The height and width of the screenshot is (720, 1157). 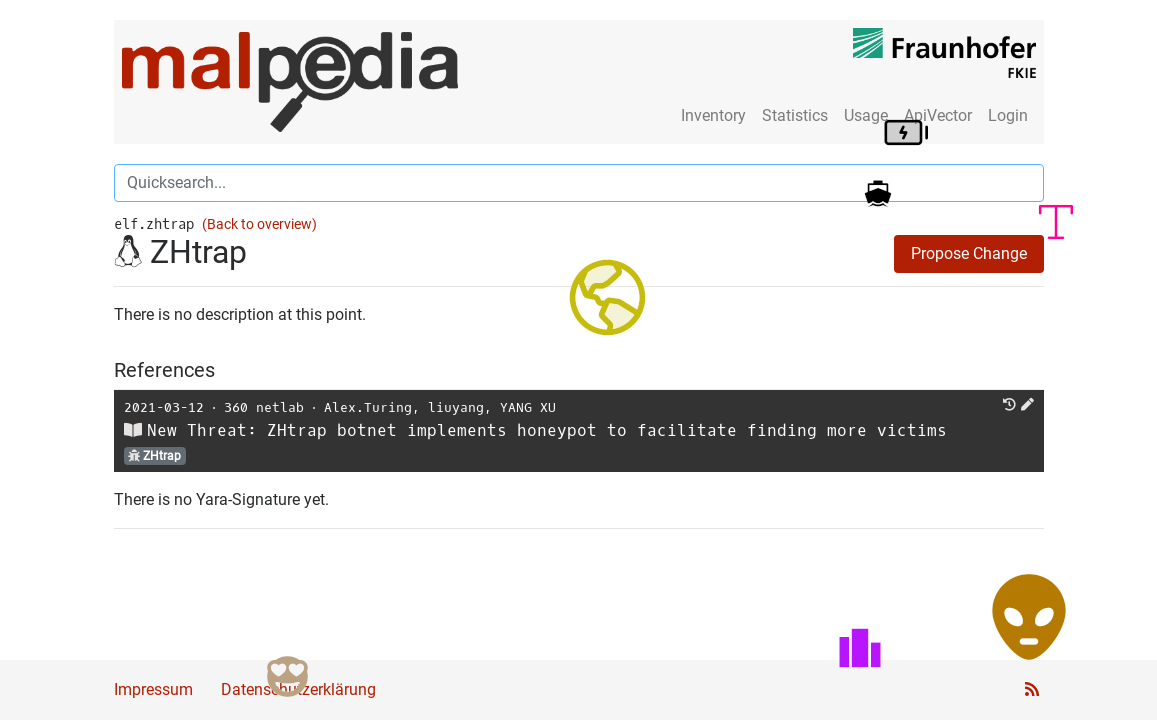 What do you see at coordinates (860, 648) in the screenshot?
I see `view rankings or leaderboard` at bounding box center [860, 648].